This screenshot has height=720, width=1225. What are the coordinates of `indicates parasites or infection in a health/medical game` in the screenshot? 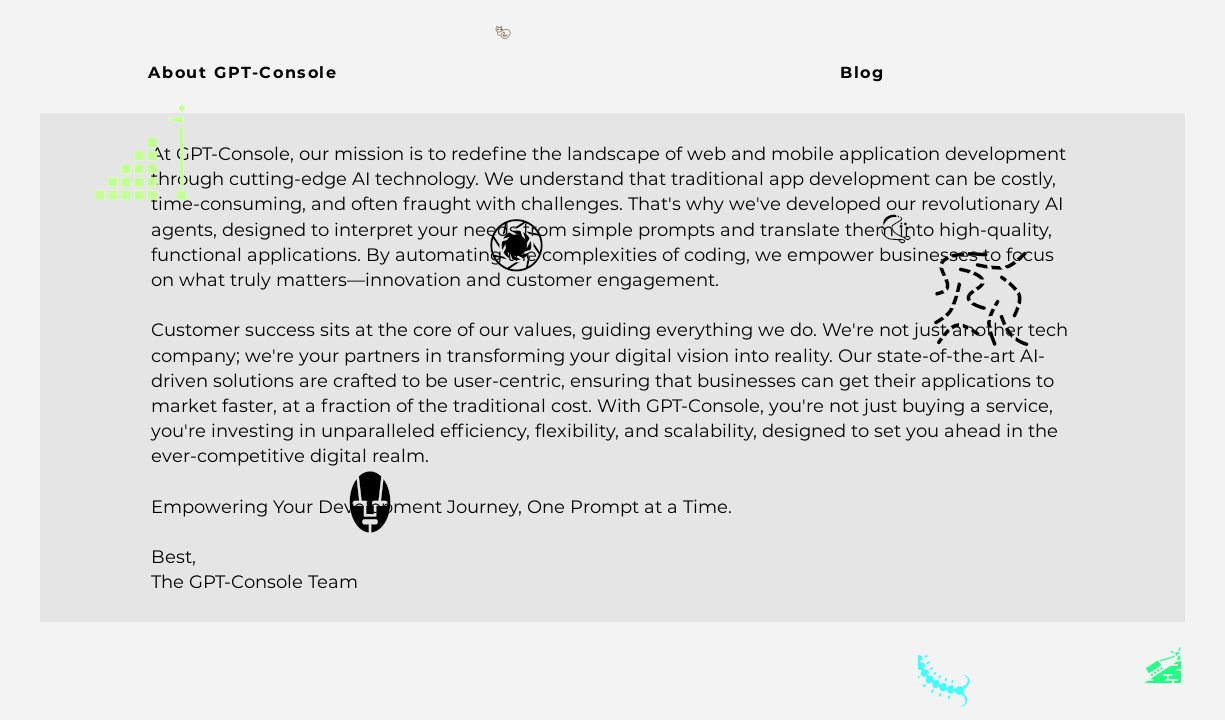 It's located at (981, 299).